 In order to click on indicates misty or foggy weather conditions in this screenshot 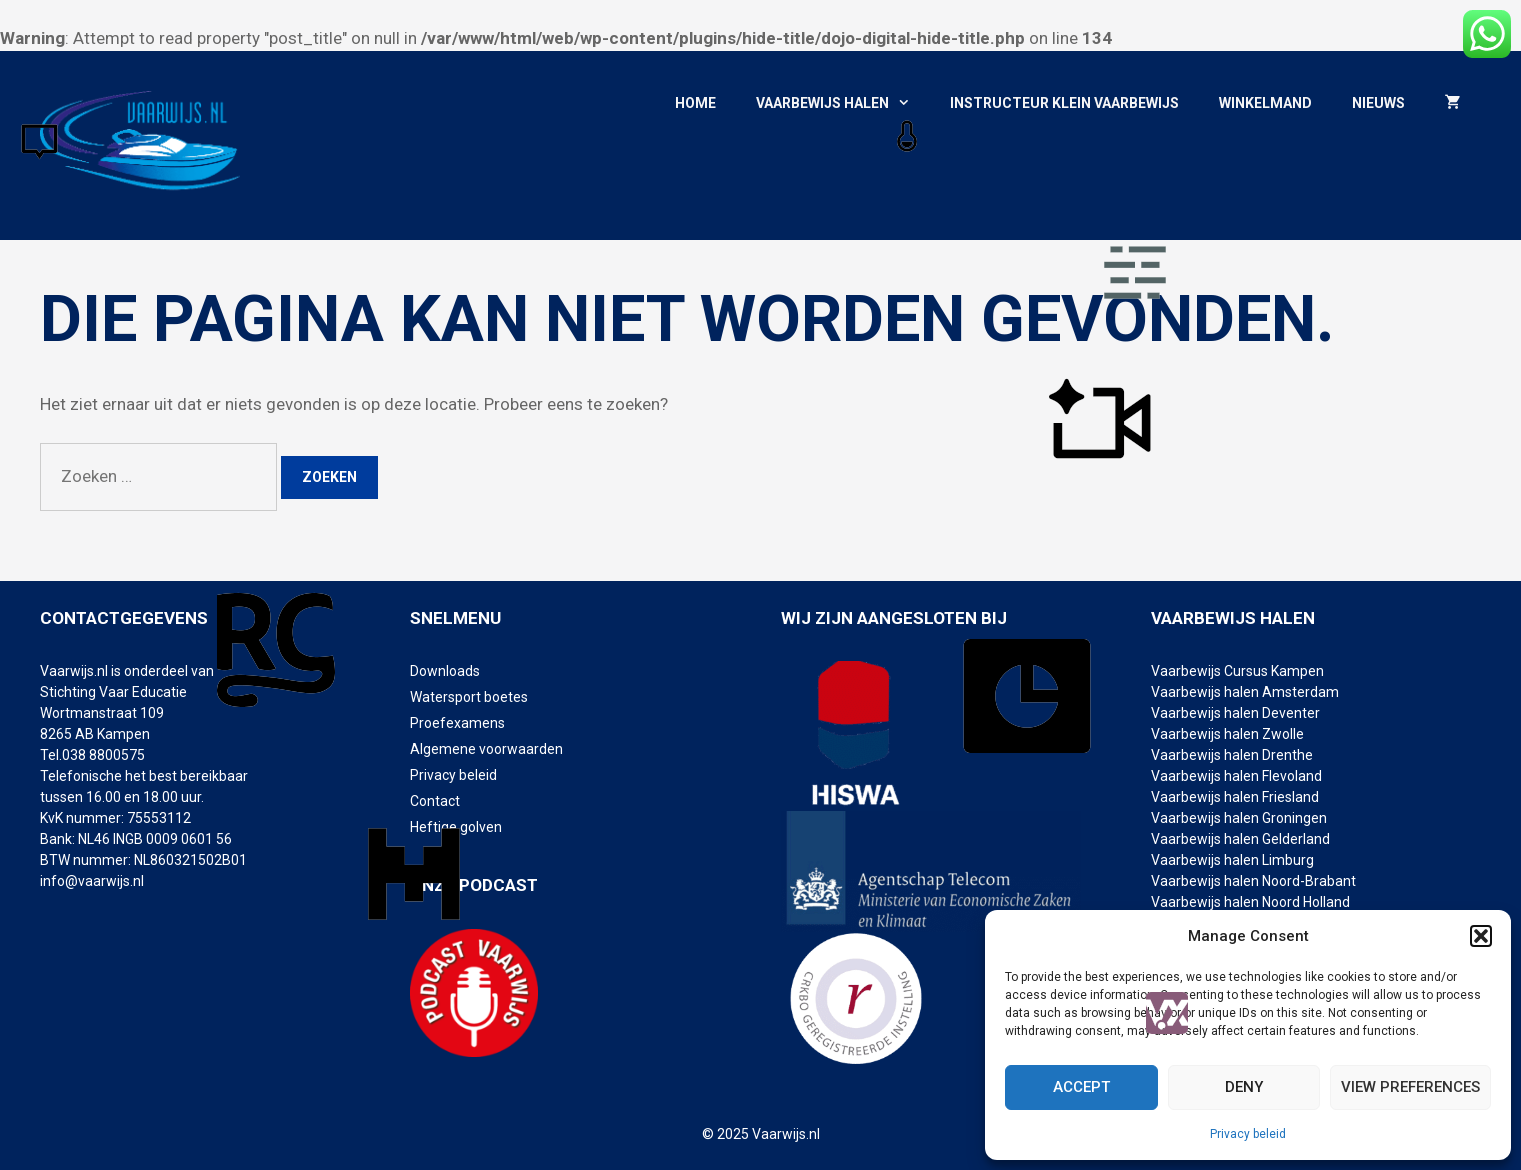, I will do `click(1135, 271)`.